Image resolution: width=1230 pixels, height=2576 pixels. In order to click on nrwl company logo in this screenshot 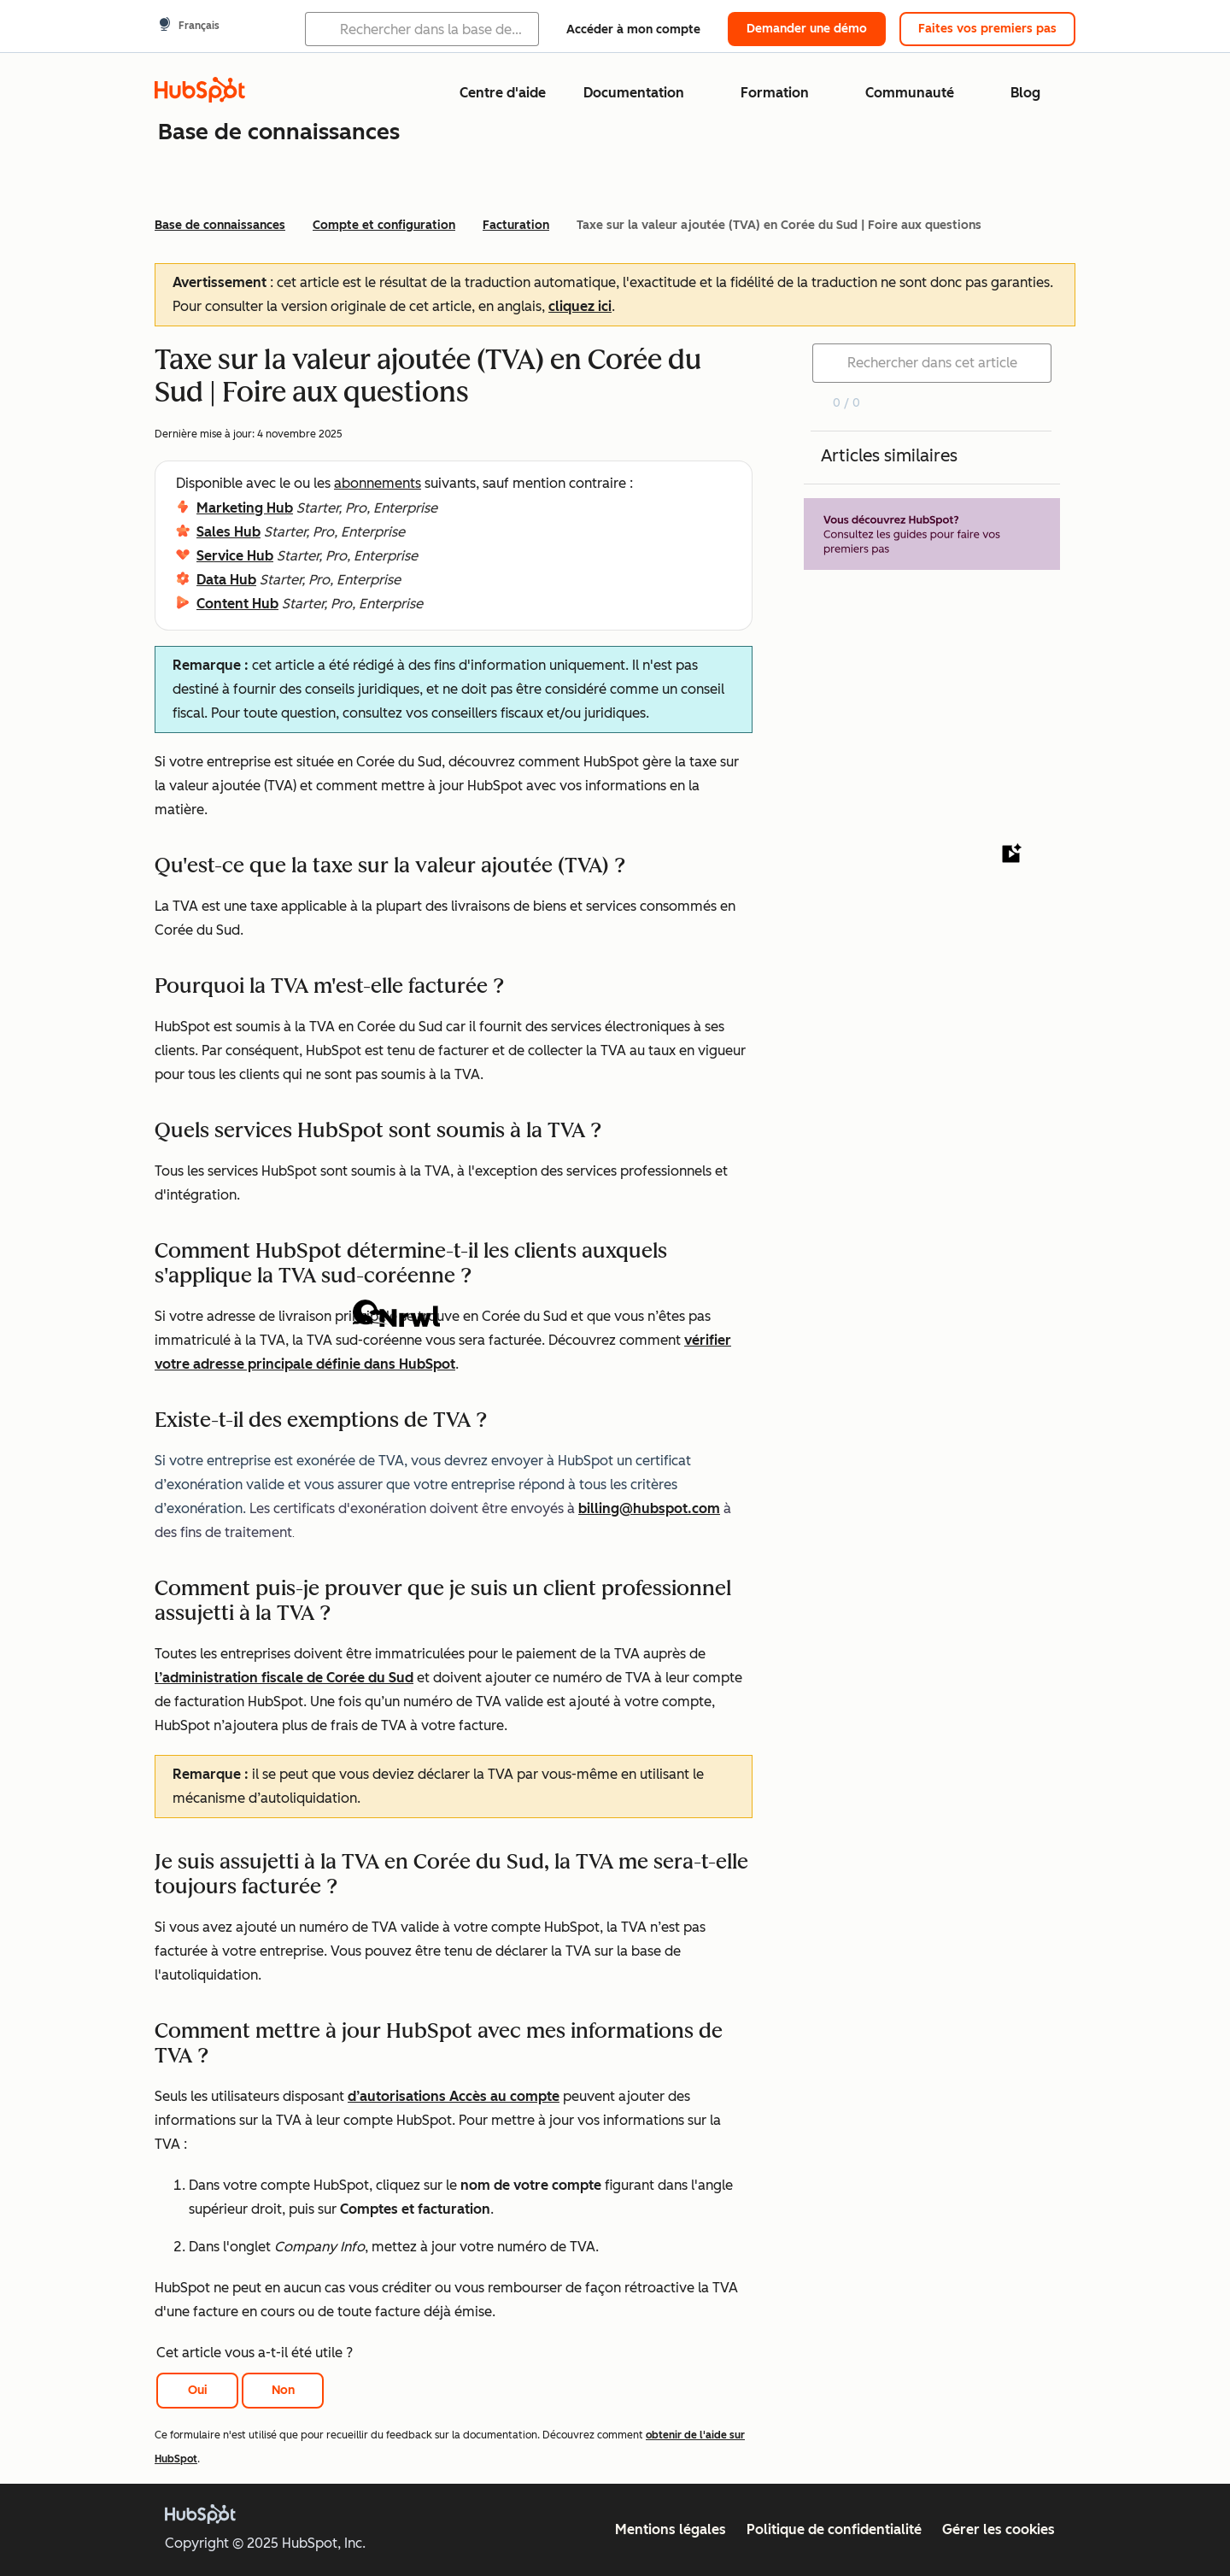, I will do `click(396, 1313)`.